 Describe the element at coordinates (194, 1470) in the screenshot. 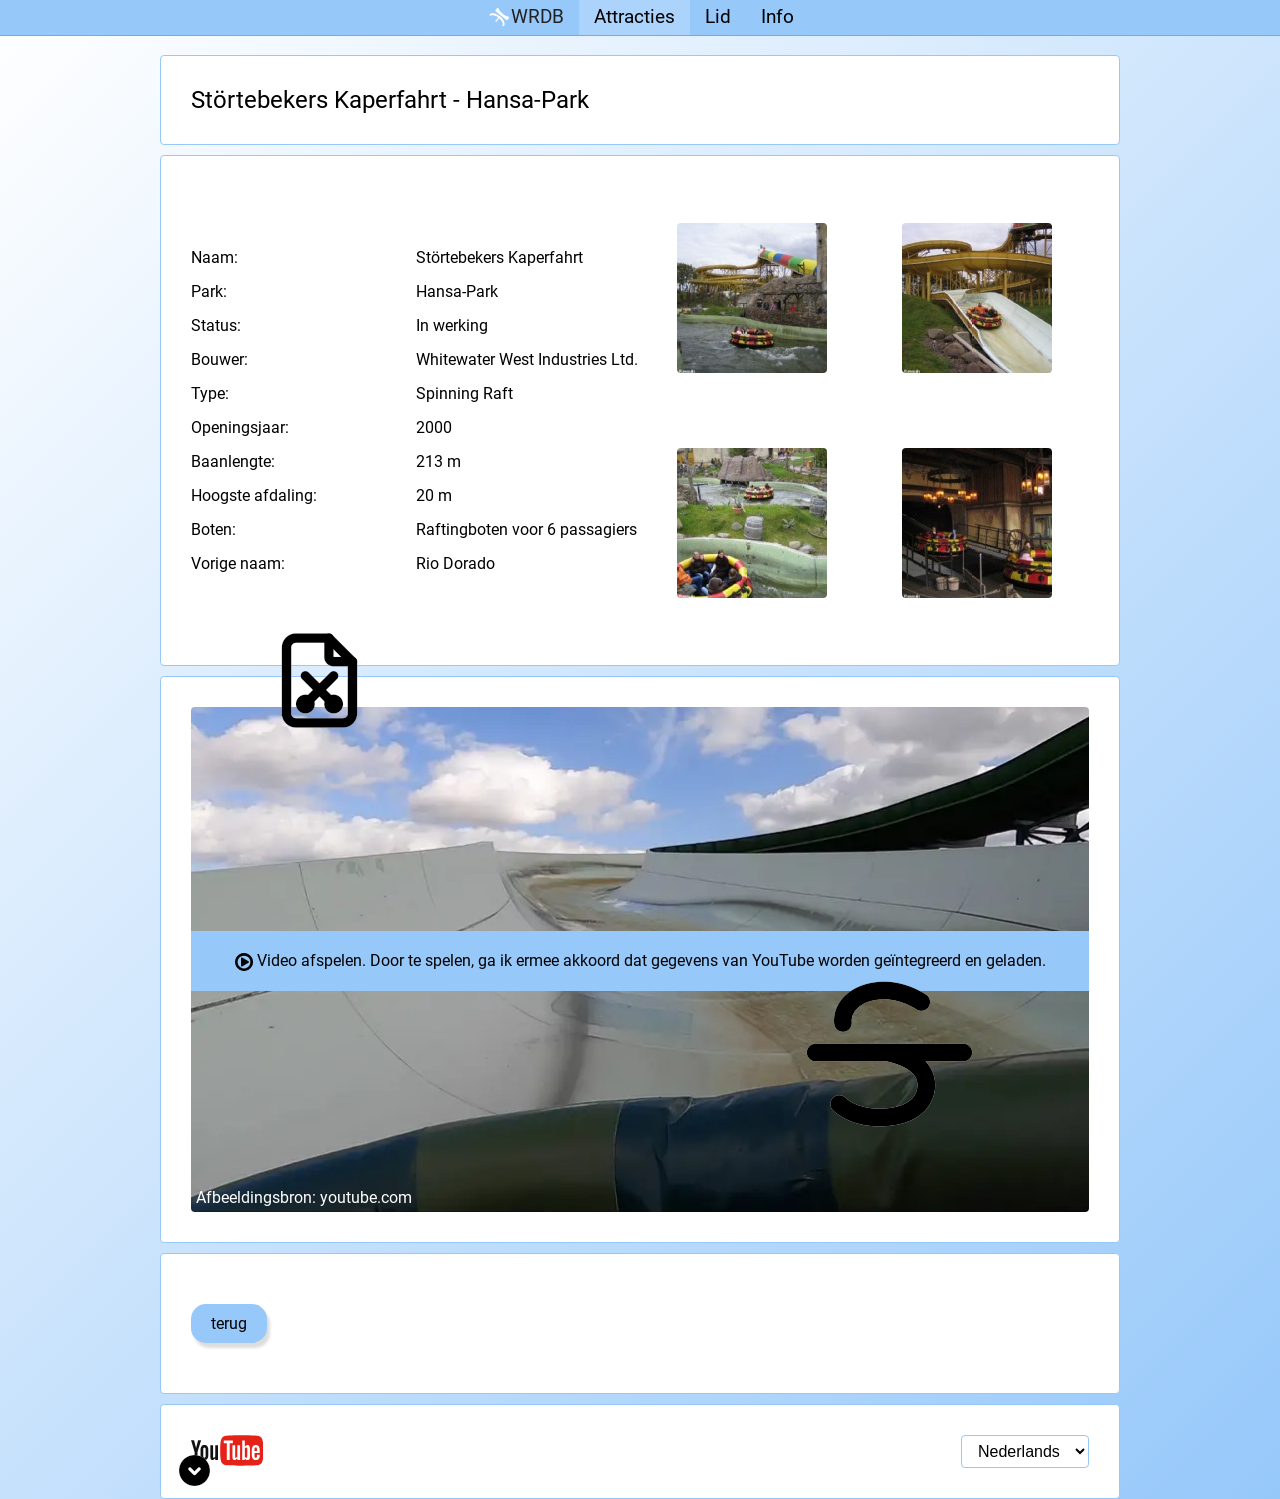

I see `expand to show more content` at that location.